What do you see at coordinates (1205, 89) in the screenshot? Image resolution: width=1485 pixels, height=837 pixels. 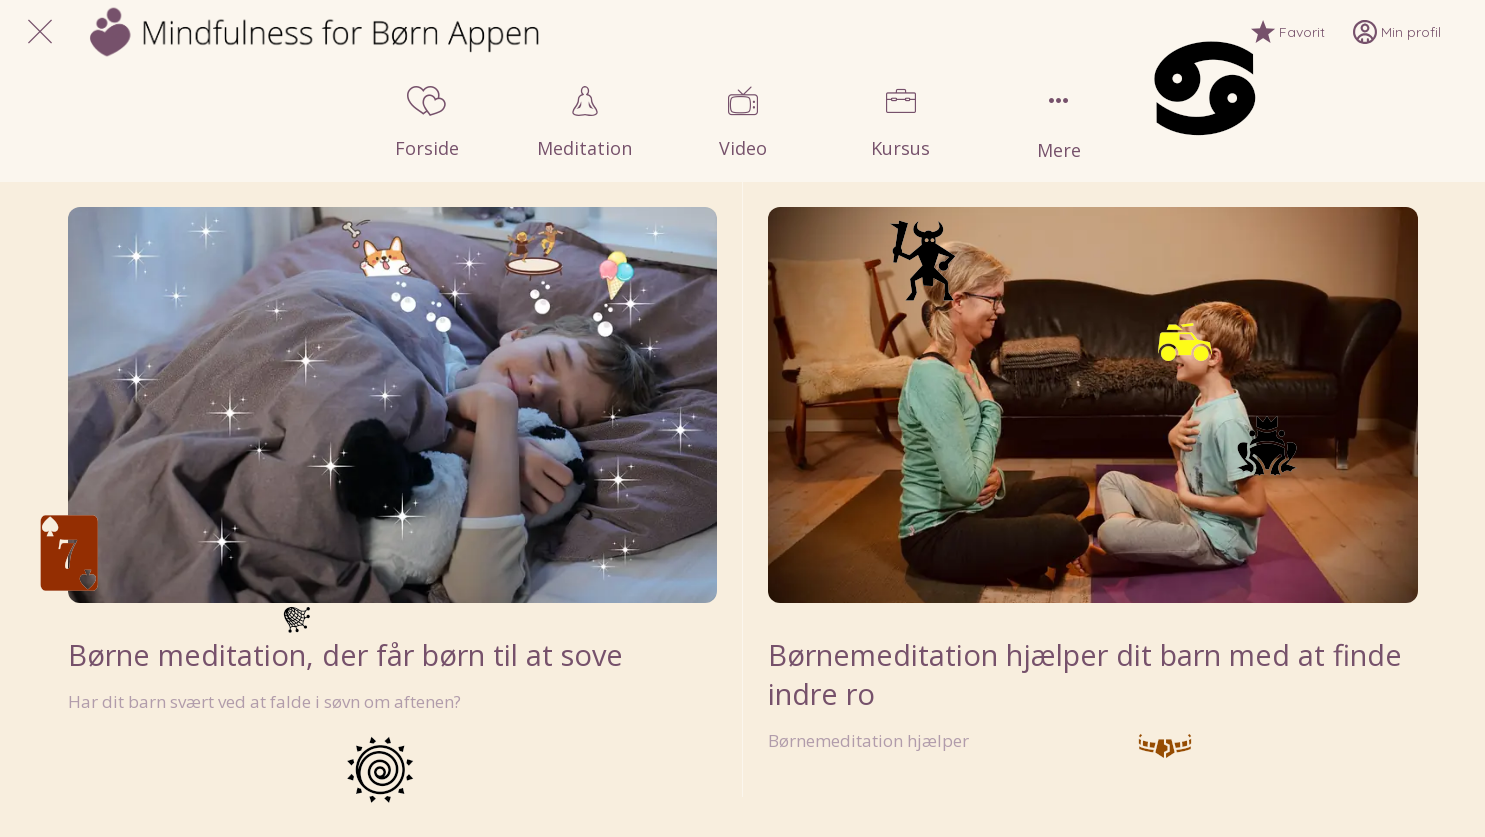 I see `view cancer zodiac sign information` at bounding box center [1205, 89].